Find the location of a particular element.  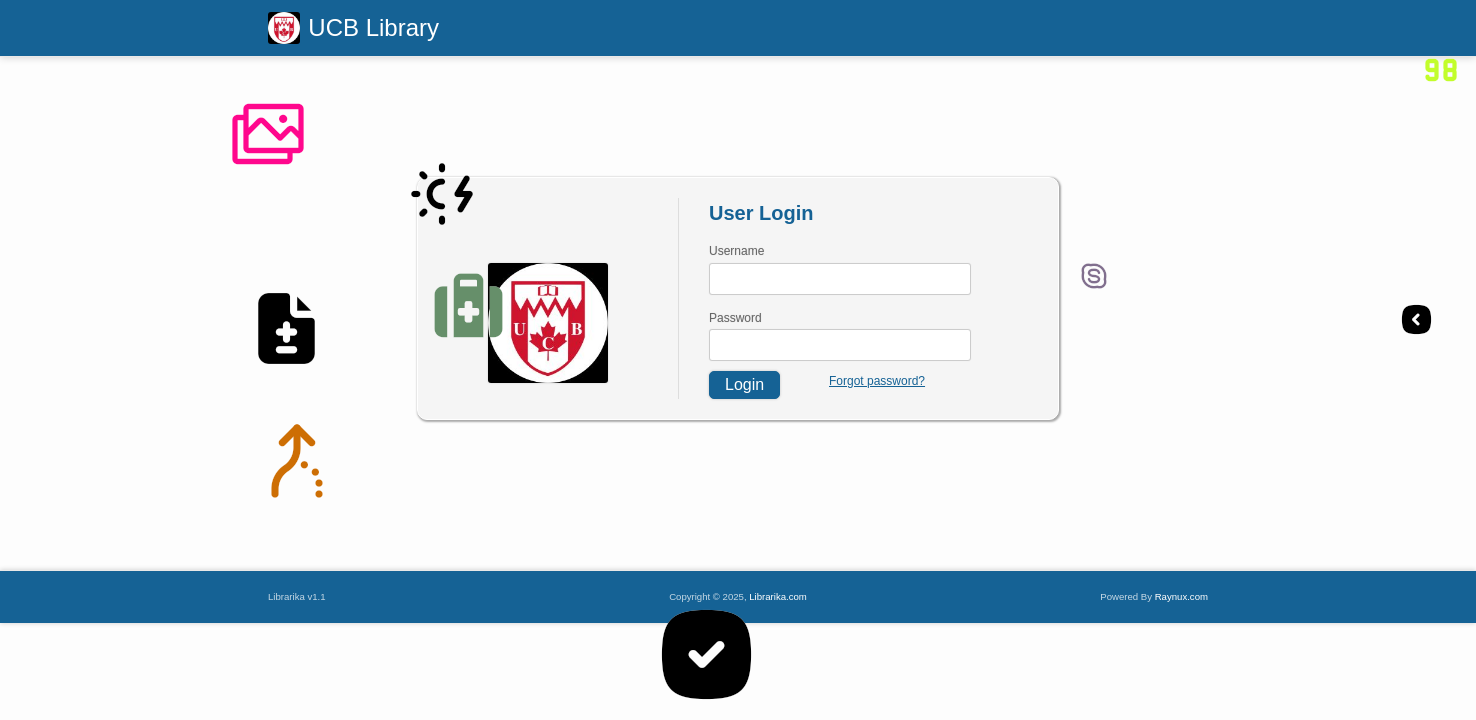

access medical or health-related information is located at coordinates (468, 307).